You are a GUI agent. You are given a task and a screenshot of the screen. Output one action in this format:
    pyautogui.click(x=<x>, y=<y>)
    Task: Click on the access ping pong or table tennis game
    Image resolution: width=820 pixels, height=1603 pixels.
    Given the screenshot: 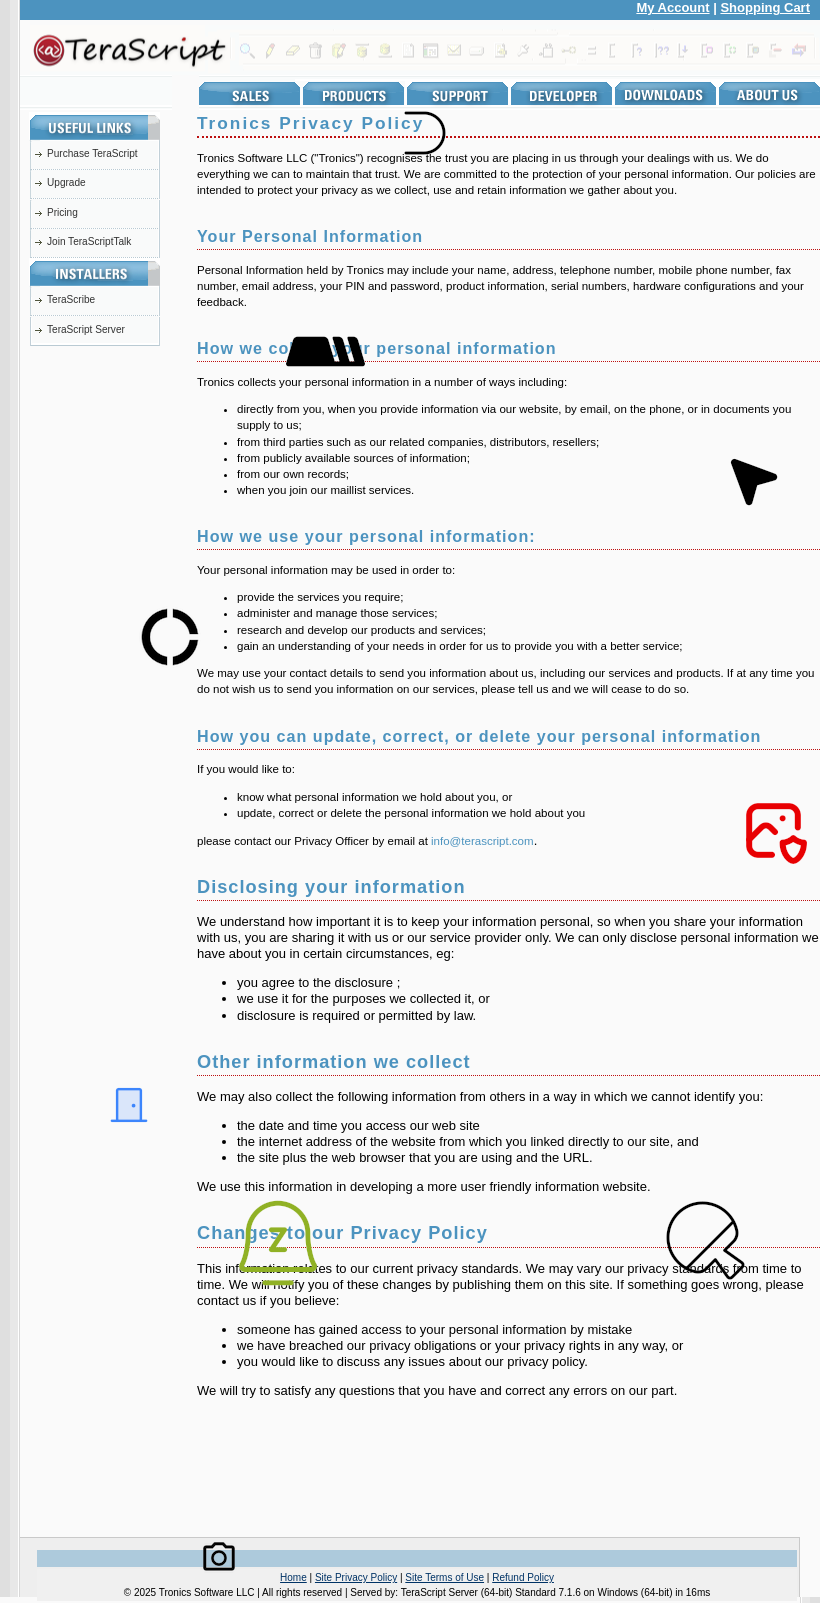 What is the action you would take?
    pyautogui.click(x=704, y=1239)
    